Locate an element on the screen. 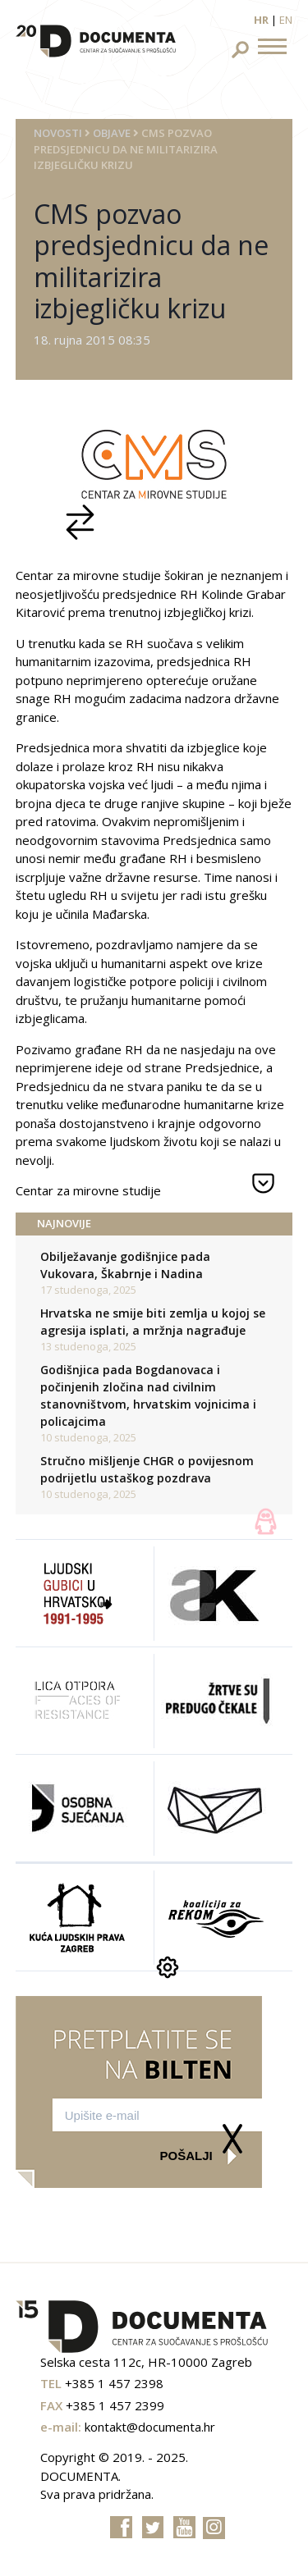 The image size is (308, 2576). open QQ messenger is located at coordinates (265, 1521).